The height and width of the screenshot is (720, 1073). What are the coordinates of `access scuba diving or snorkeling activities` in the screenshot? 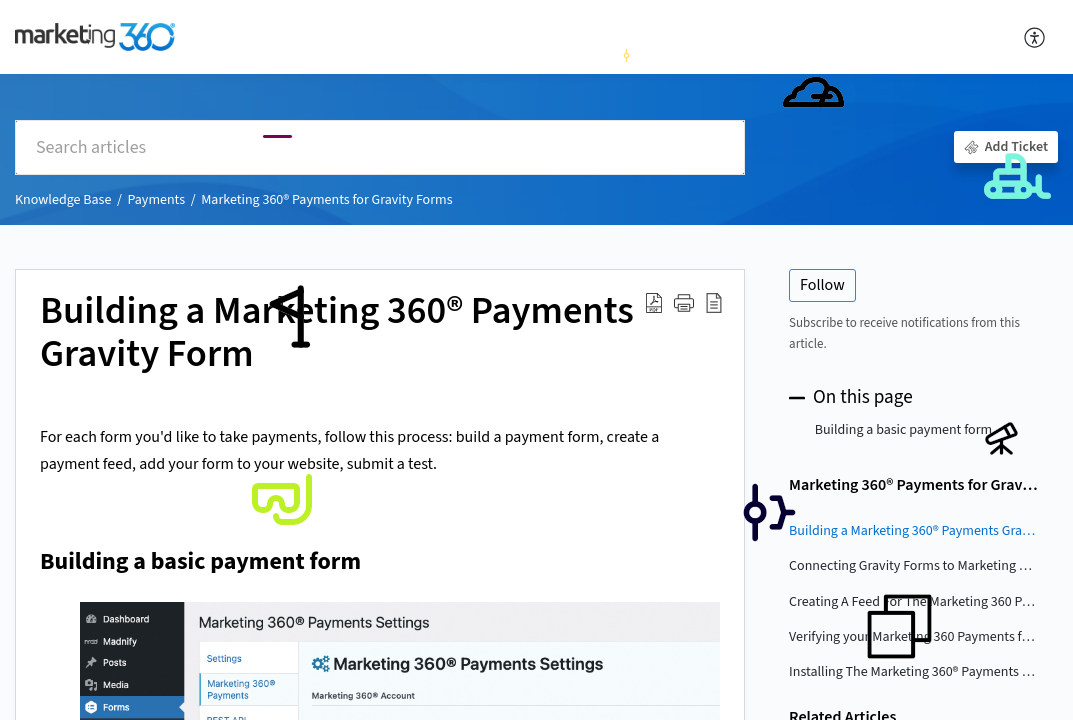 It's located at (282, 501).